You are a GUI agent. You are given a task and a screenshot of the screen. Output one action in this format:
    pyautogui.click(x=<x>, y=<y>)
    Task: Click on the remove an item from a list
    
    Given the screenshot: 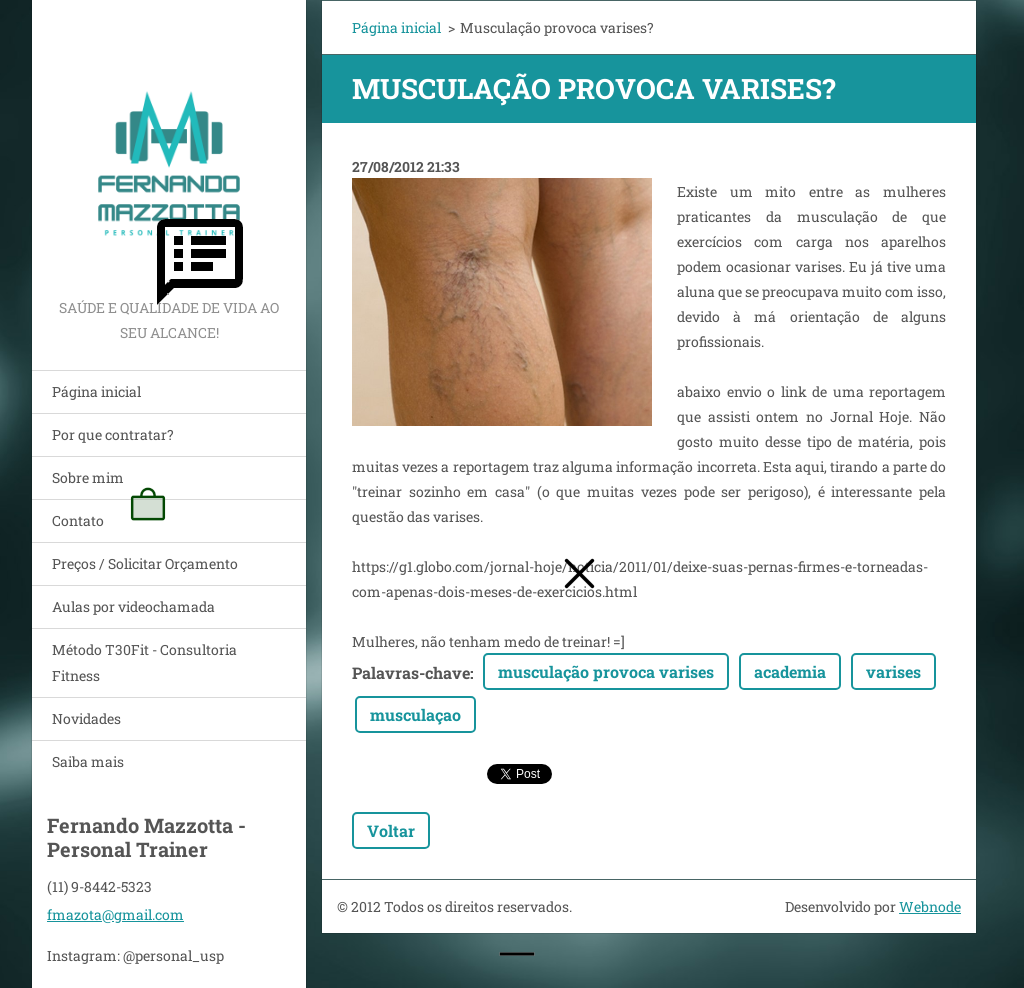 What is the action you would take?
    pyautogui.click(x=517, y=954)
    